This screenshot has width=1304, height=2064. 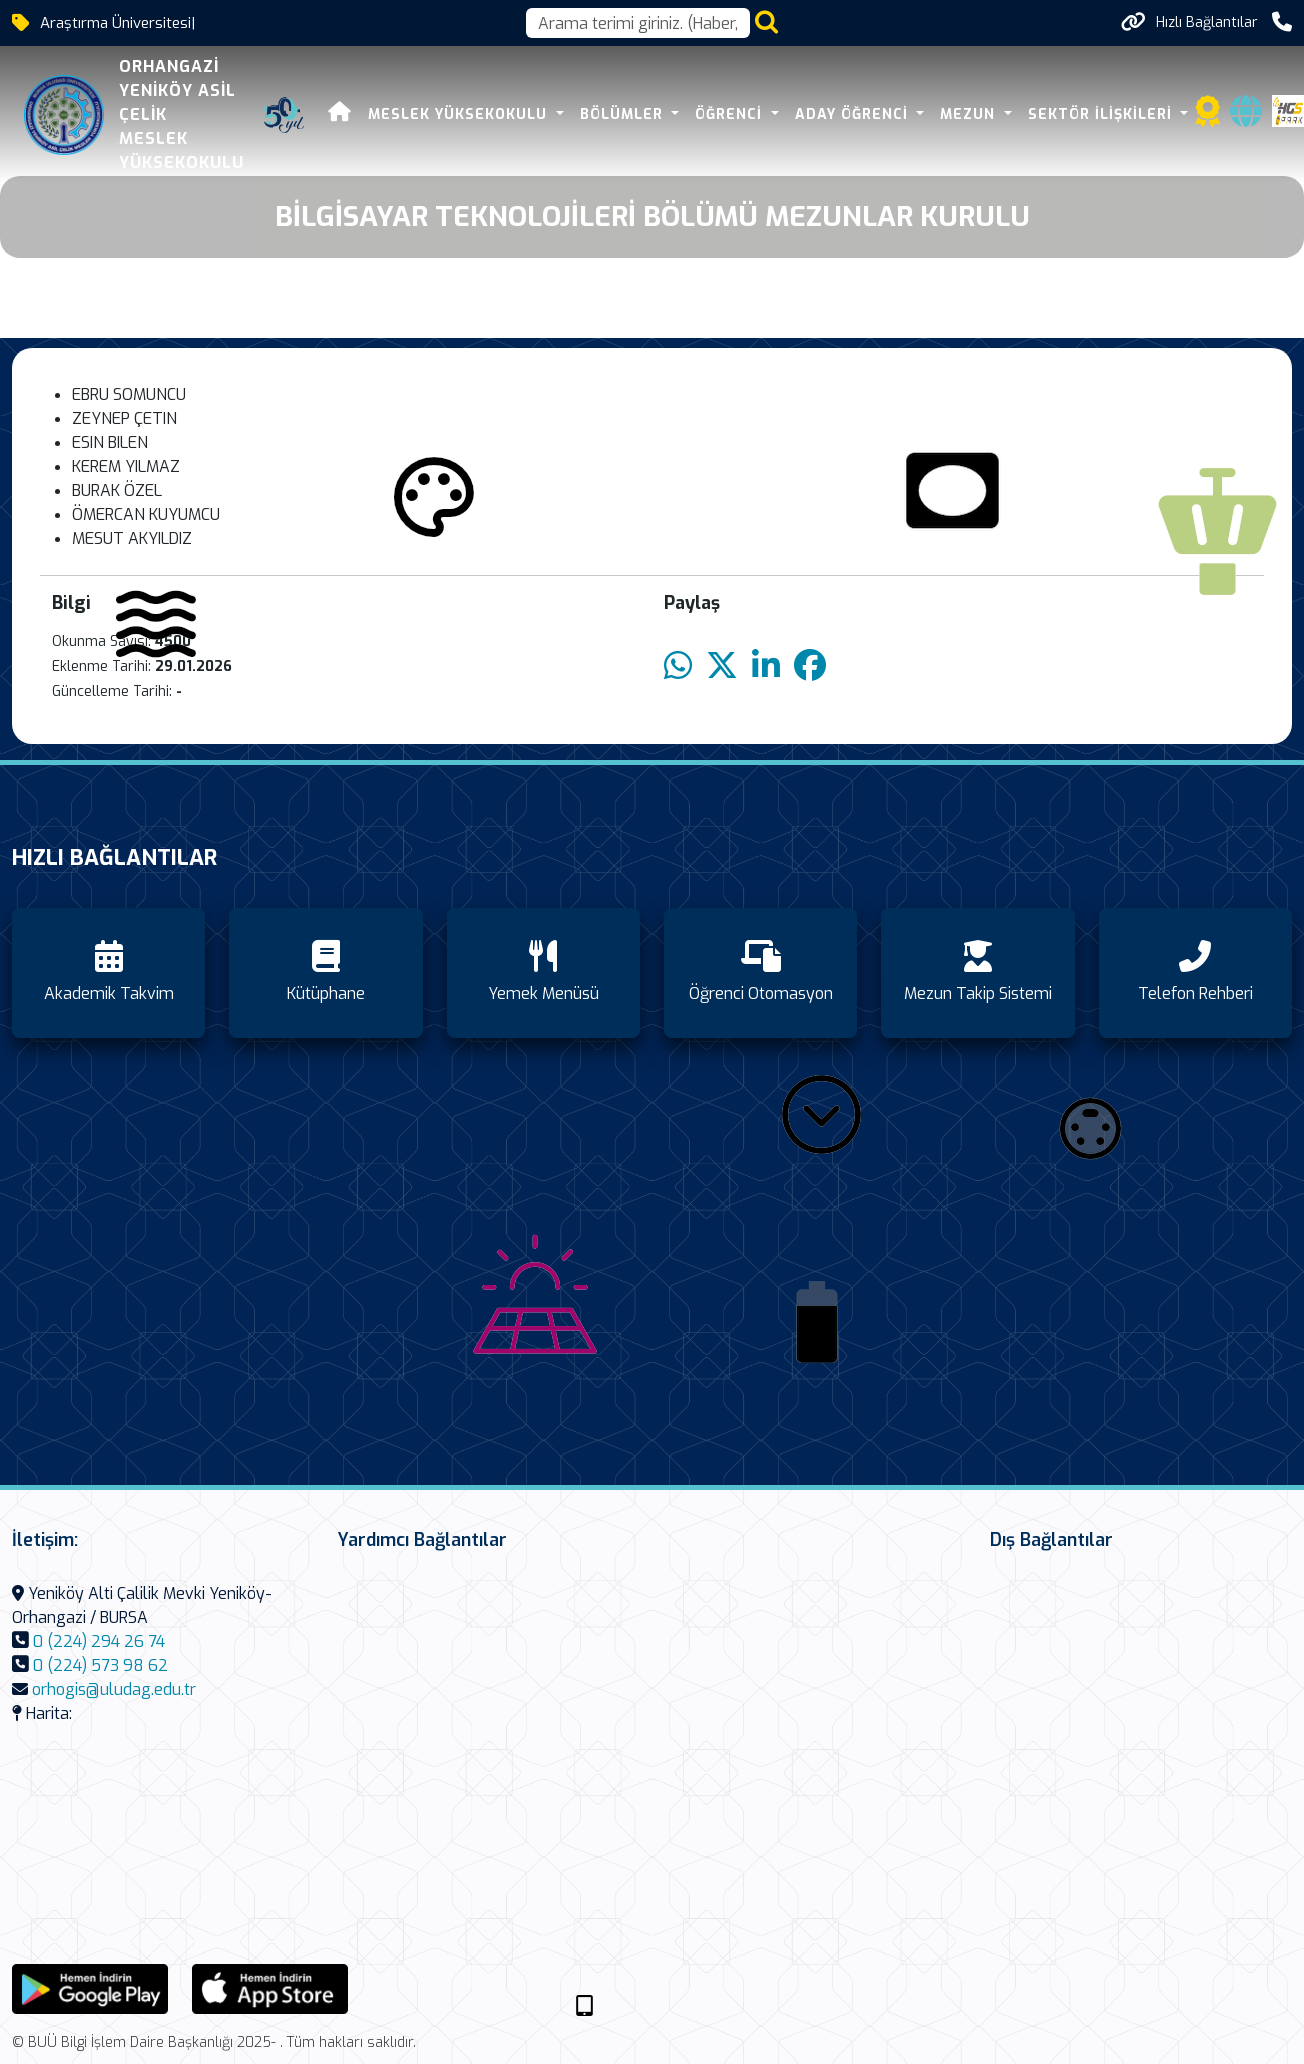 What do you see at coordinates (584, 2005) in the screenshot?
I see `switch to tablet view` at bounding box center [584, 2005].